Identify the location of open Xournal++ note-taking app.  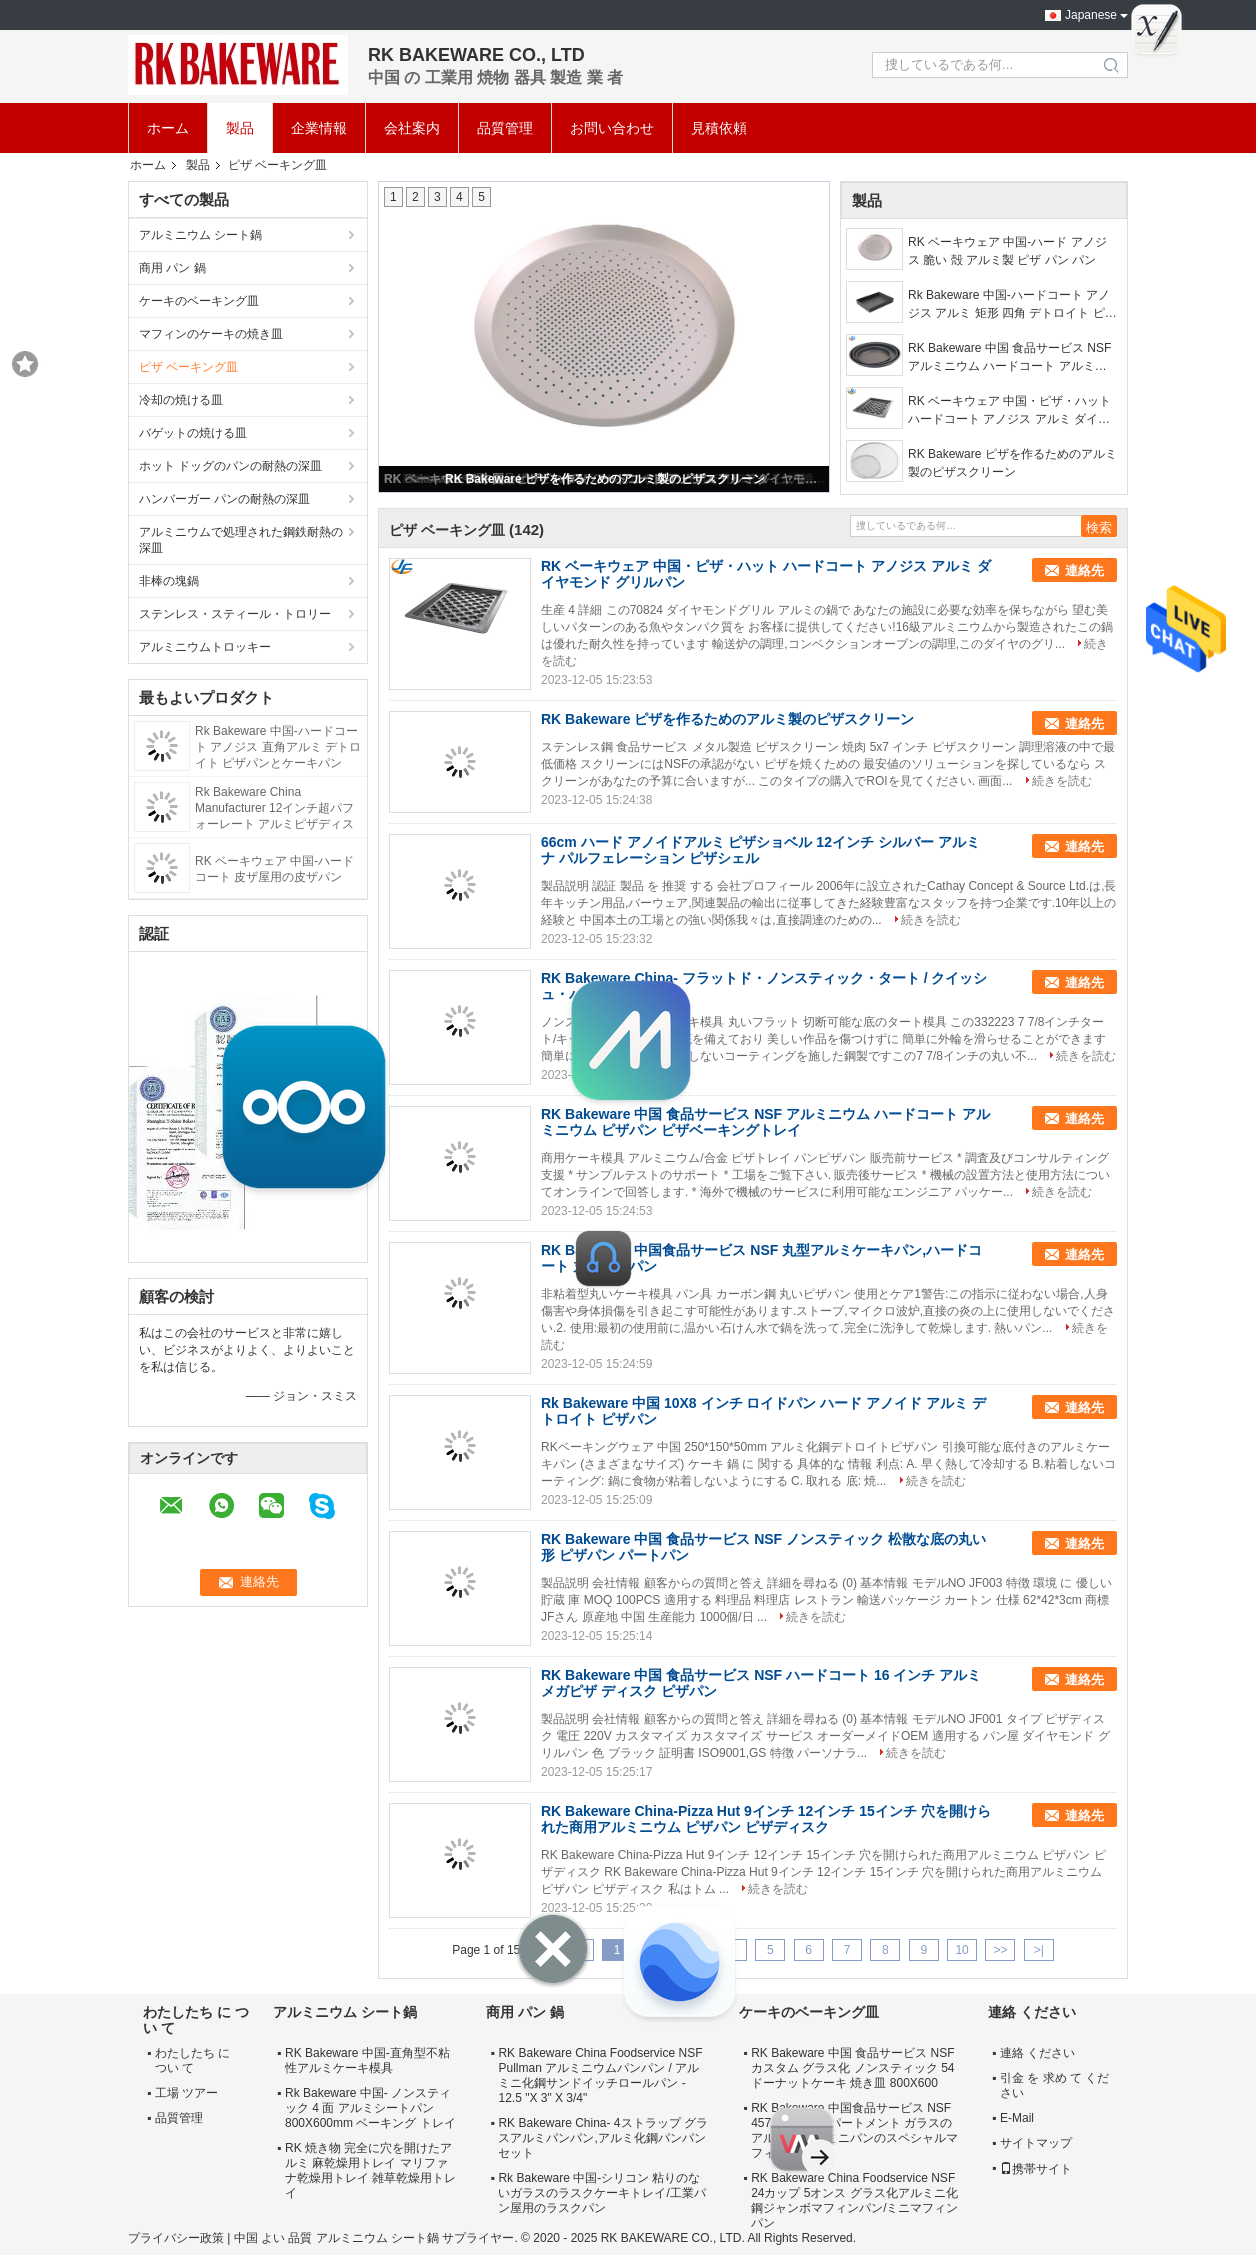
(1156, 29).